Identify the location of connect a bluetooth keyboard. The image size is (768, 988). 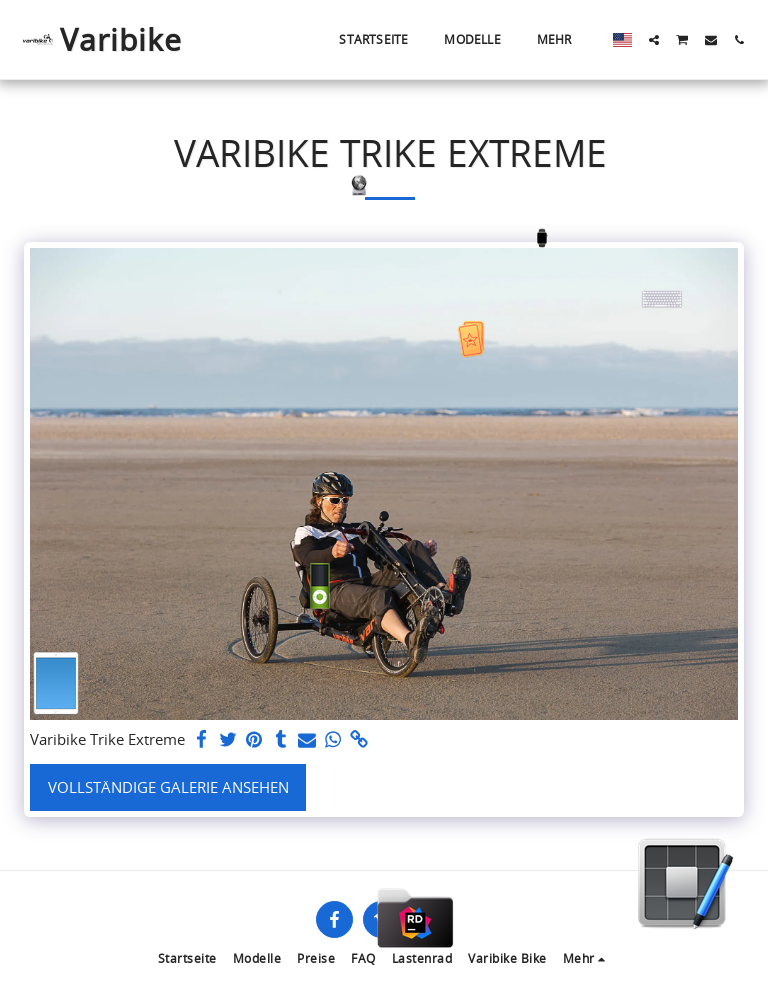
(662, 299).